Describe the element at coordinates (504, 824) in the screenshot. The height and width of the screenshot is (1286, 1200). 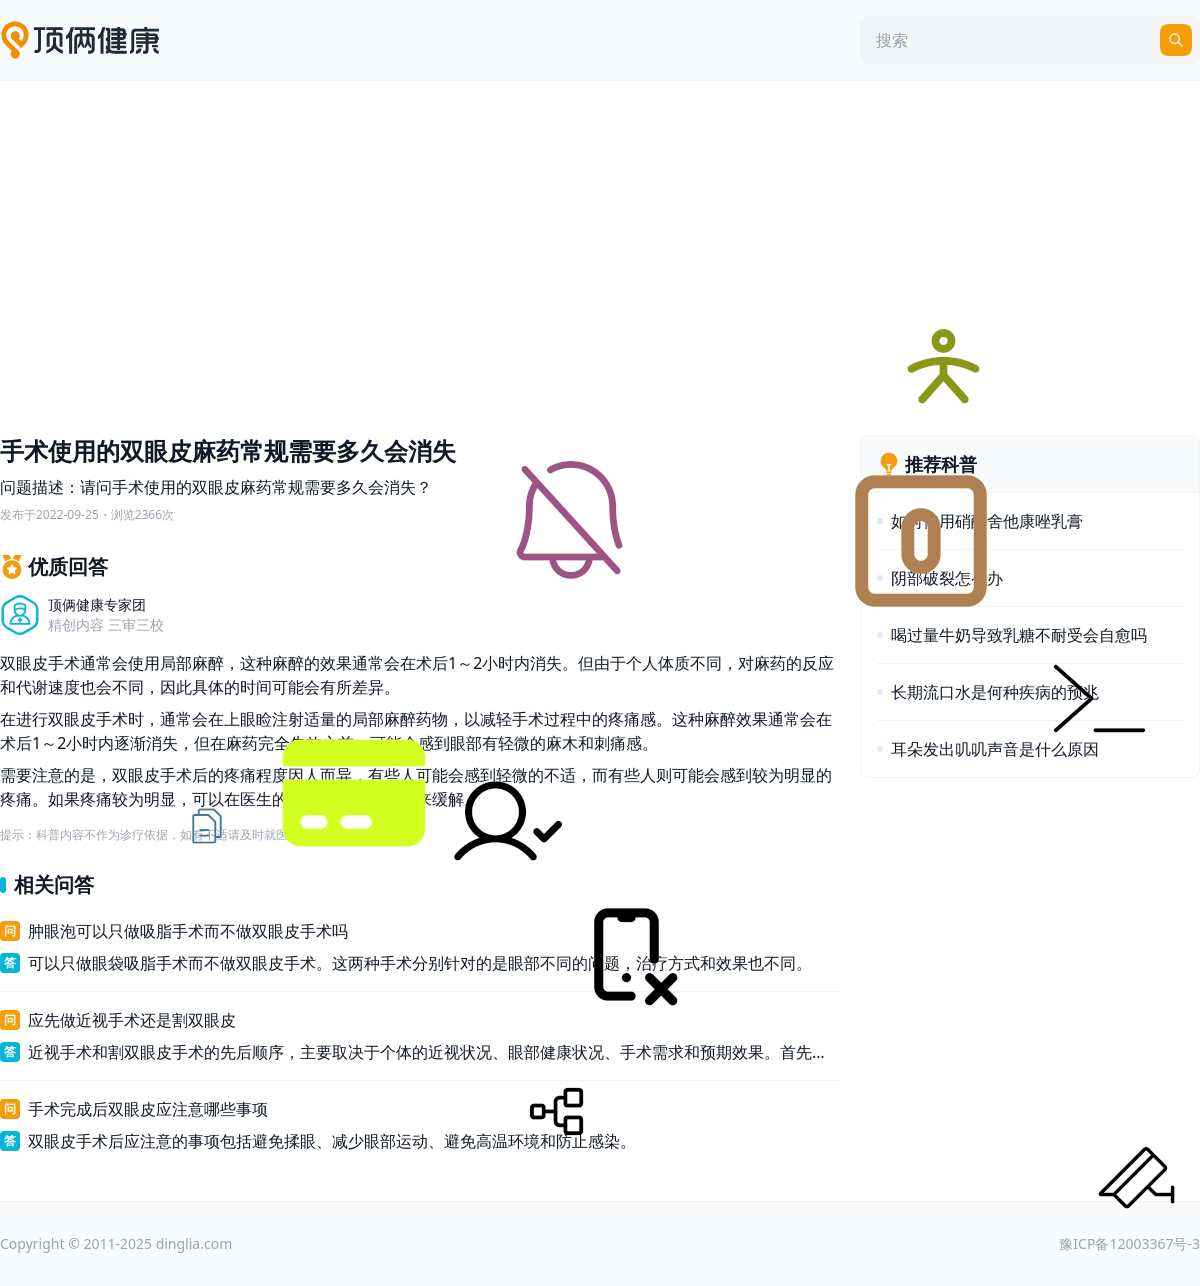
I see `verify or confirm user identity` at that location.